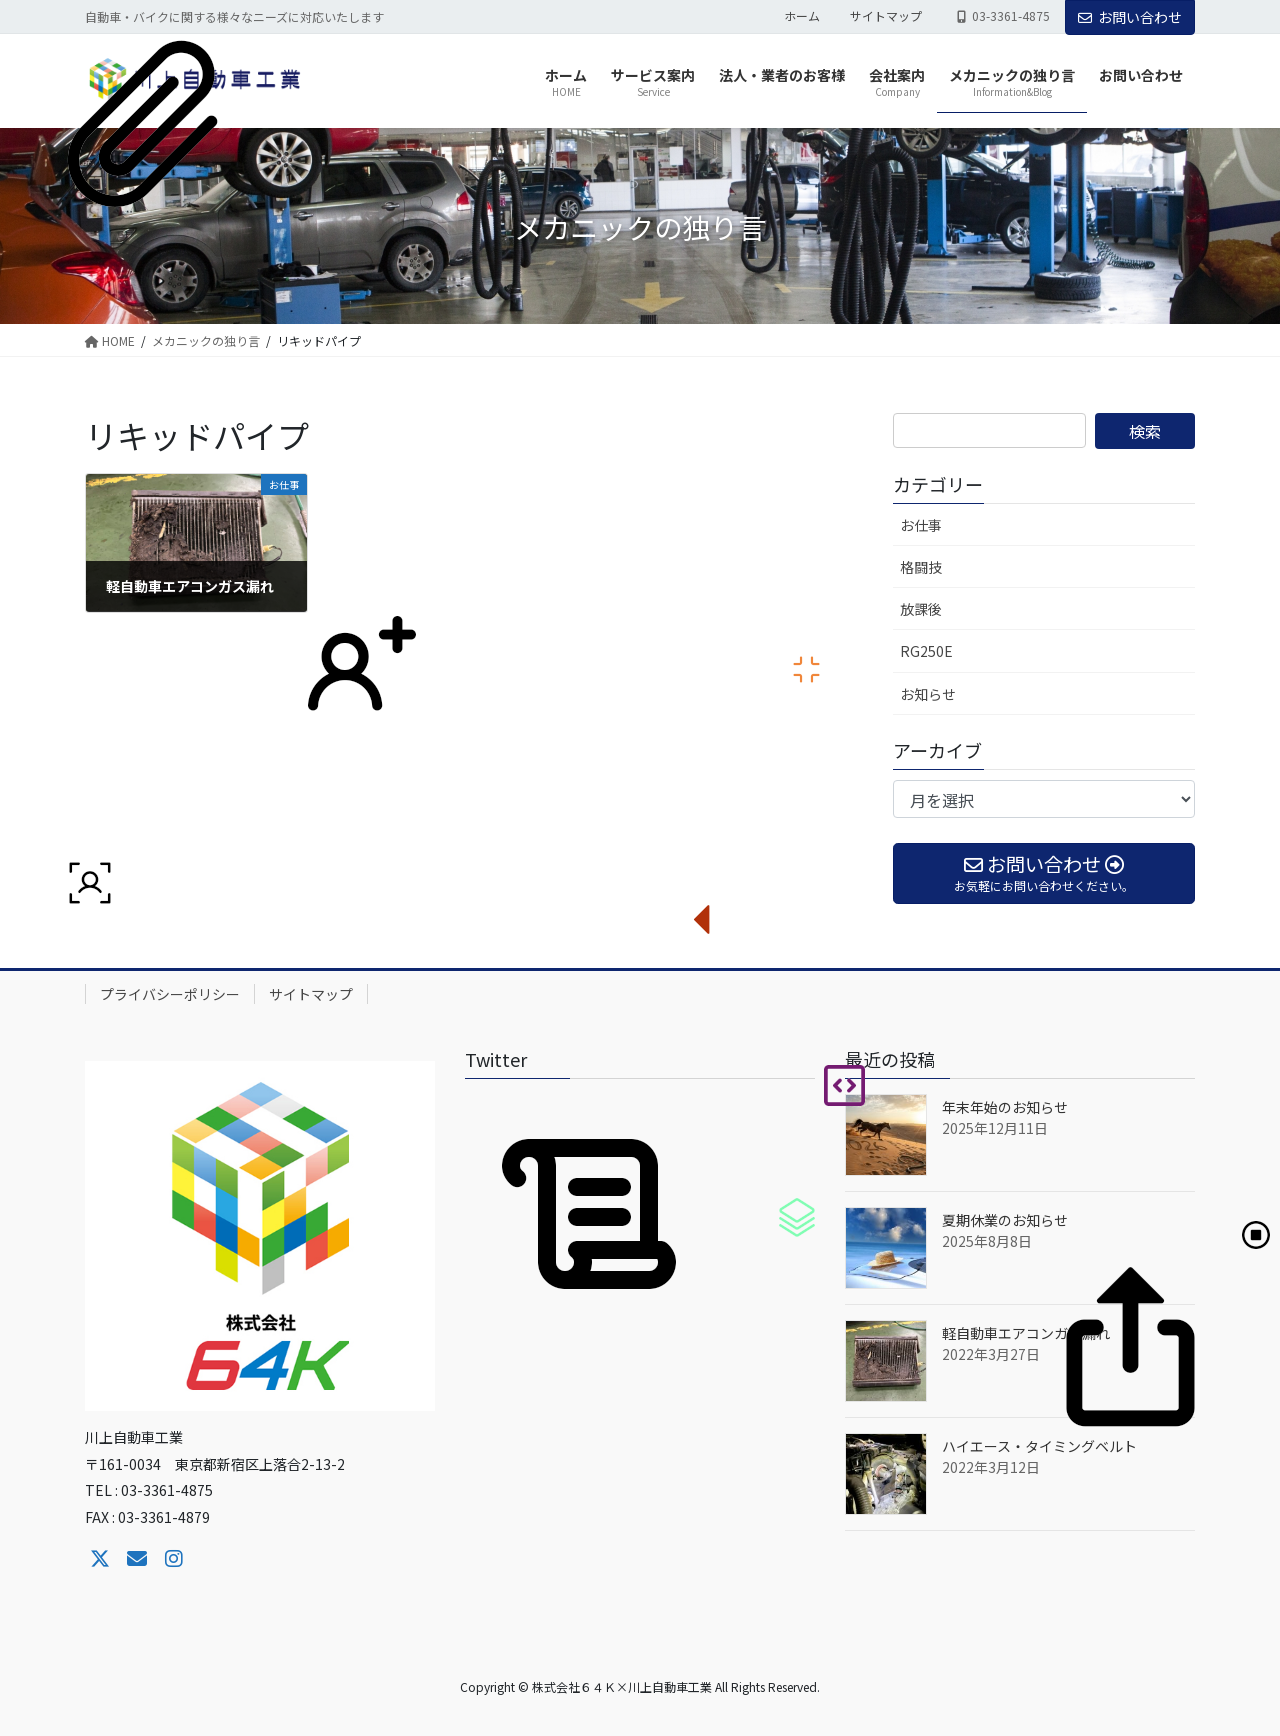 The height and width of the screenshot is (1736, 1280). Describe the element at coordinates (90, 883) in the screenshot. I see `focus on user profile or account` at that location.